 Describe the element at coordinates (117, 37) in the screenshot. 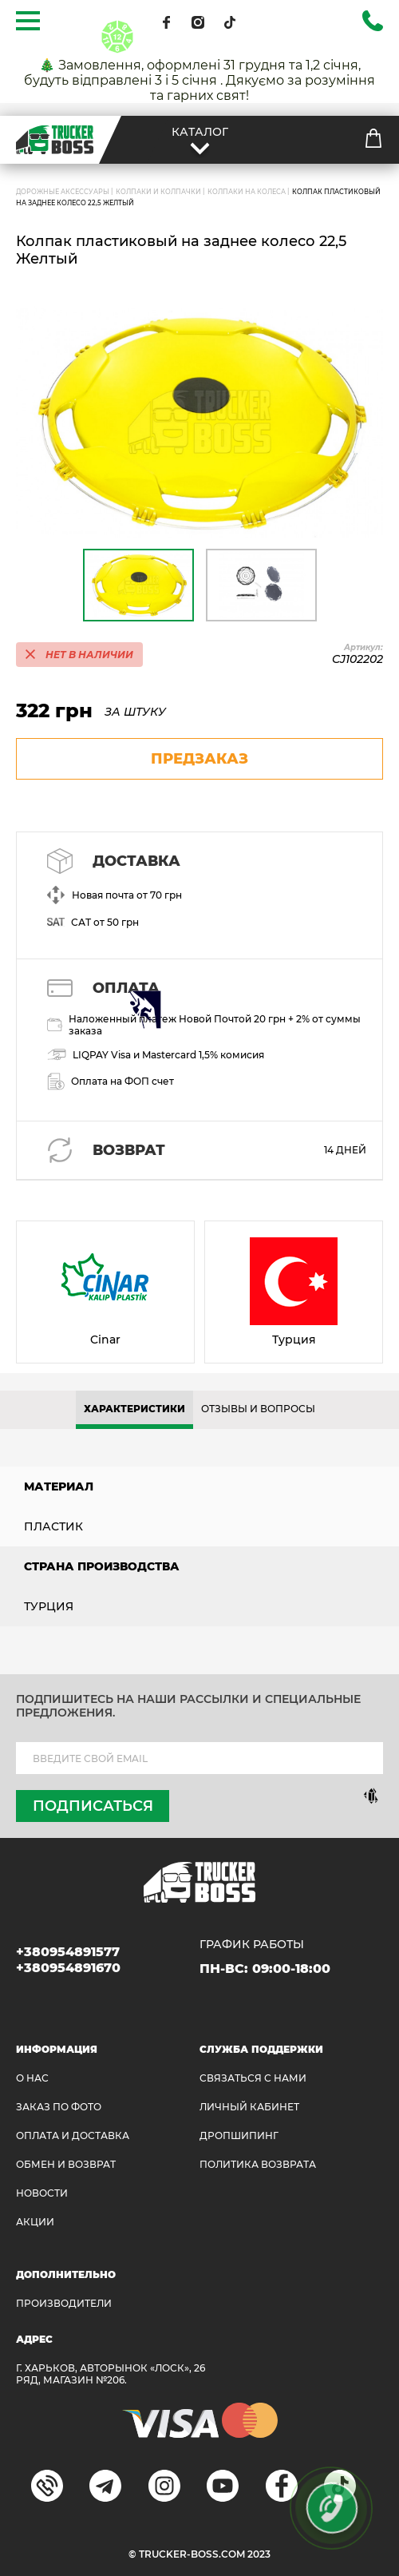

I see `roll a 12-sided die` at that location.